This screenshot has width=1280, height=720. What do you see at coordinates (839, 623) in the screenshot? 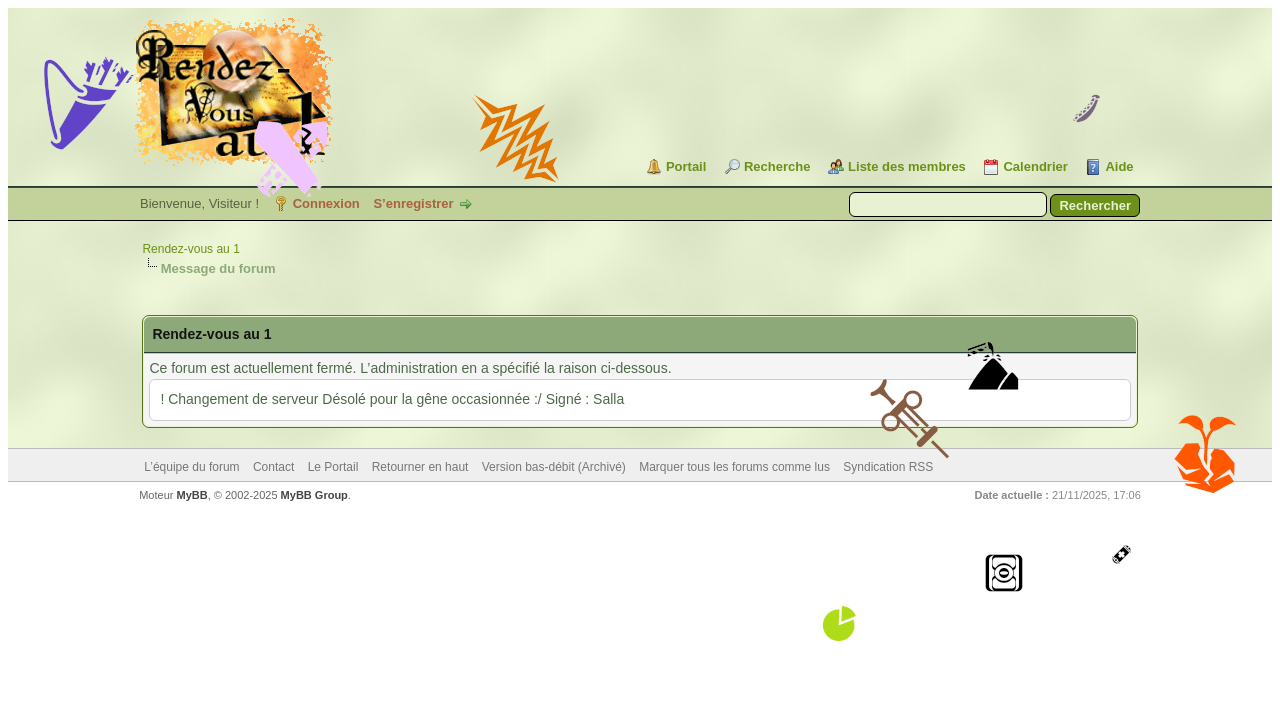
I see `view analytics or statistics breakdown` at bounding box center [839, 623].